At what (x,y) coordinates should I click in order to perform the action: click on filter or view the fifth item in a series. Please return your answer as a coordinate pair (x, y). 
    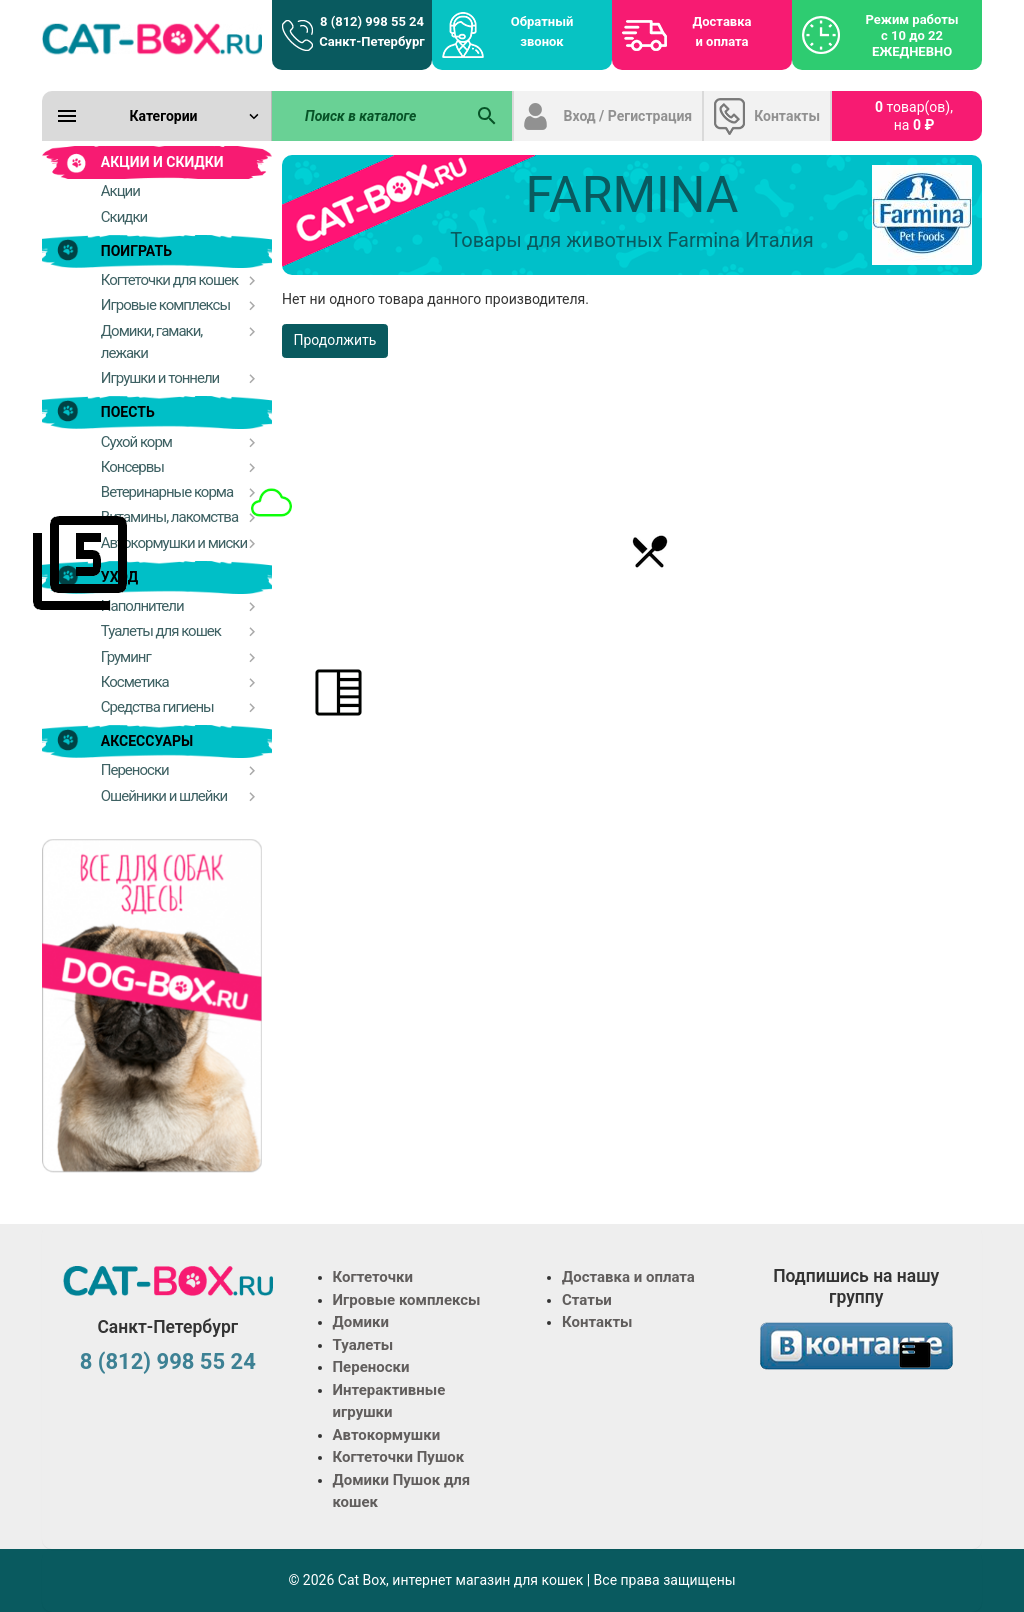
    Looking at the image, I should click on (80, 563).